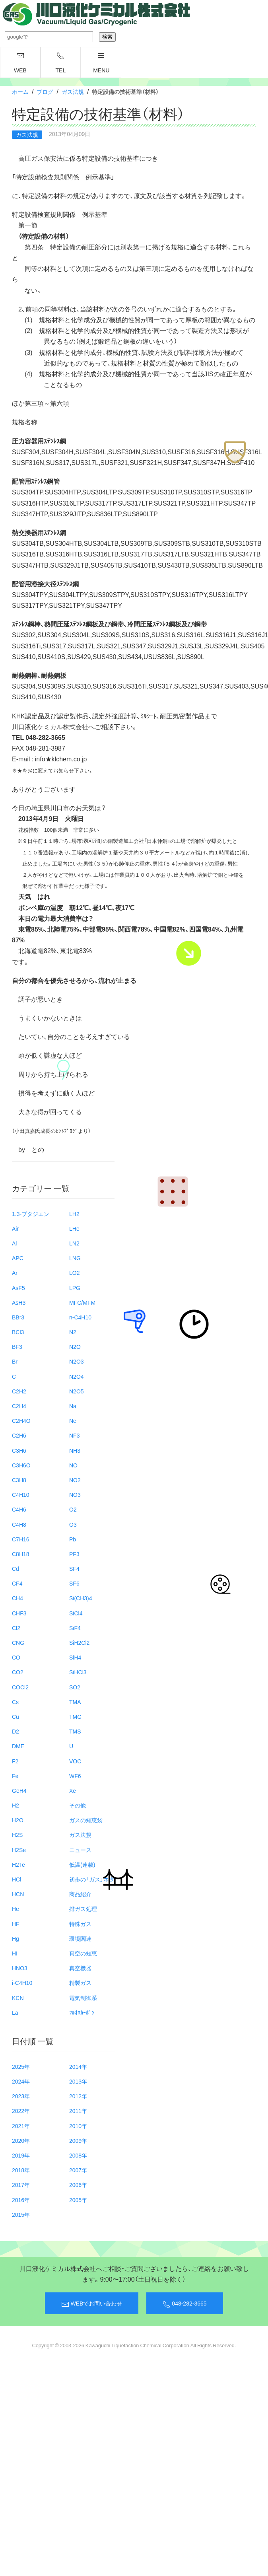 This screenshot has width=268, height=2576. What do you see at coordinates (135, 1320) in the screenshot?
I see `access hair styling or grooming tools` at bounding box center [135, 1320].